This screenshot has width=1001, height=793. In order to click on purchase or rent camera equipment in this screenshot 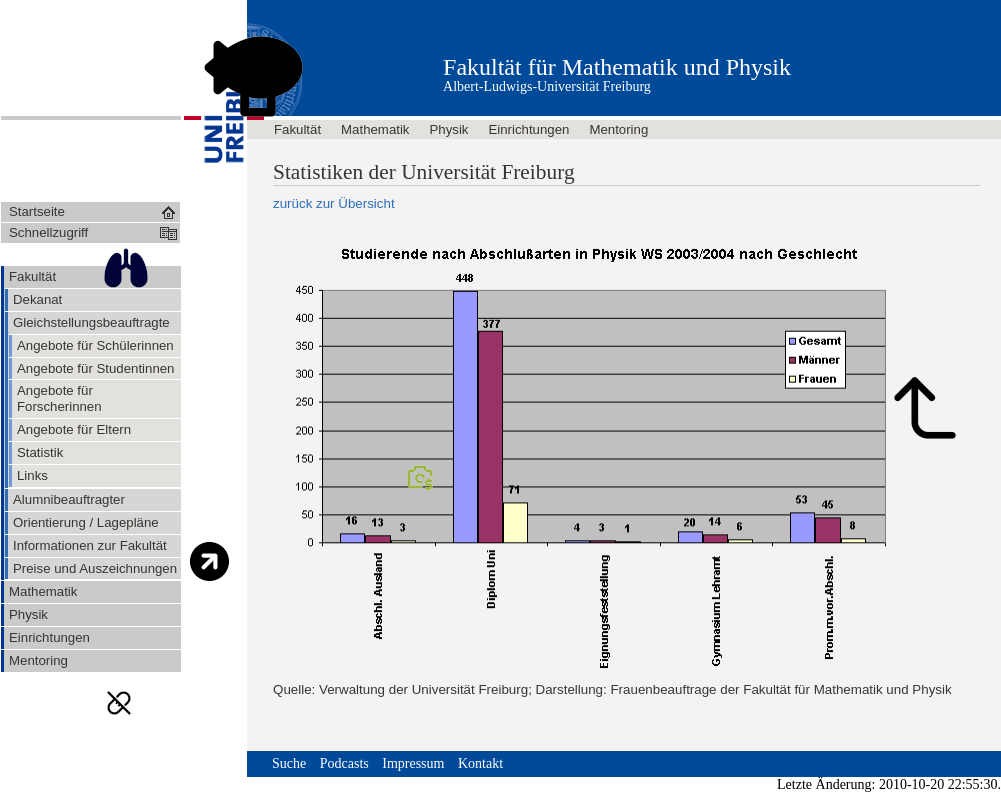, I will do `click(420, 477)`.